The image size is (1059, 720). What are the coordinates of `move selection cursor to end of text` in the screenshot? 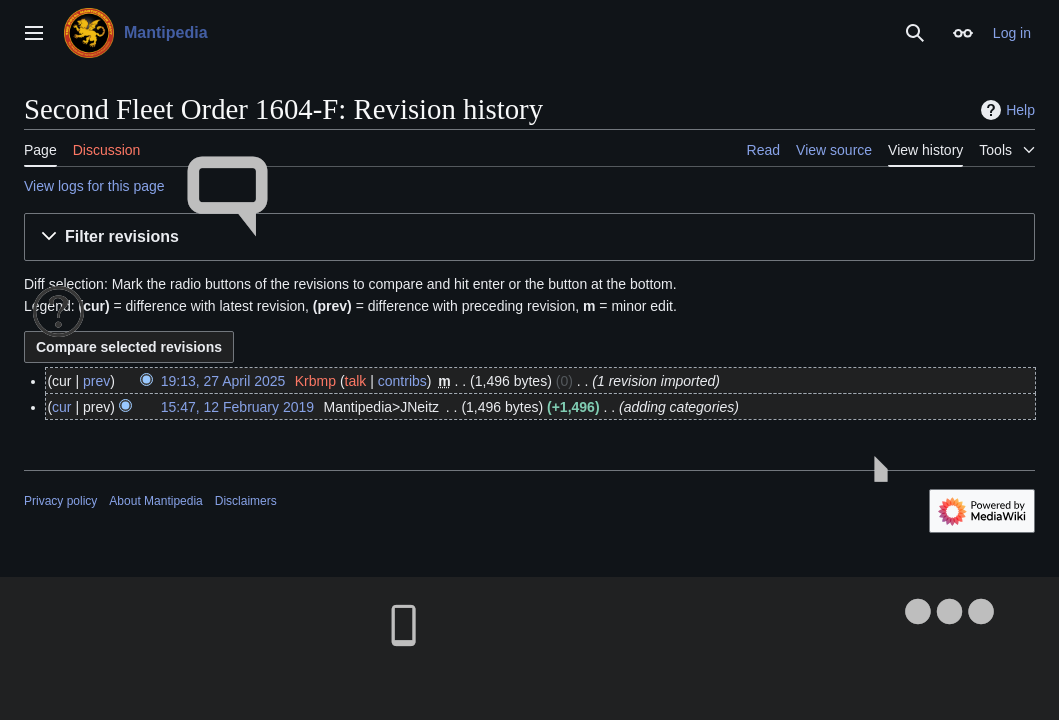 It's located at (881, 469).